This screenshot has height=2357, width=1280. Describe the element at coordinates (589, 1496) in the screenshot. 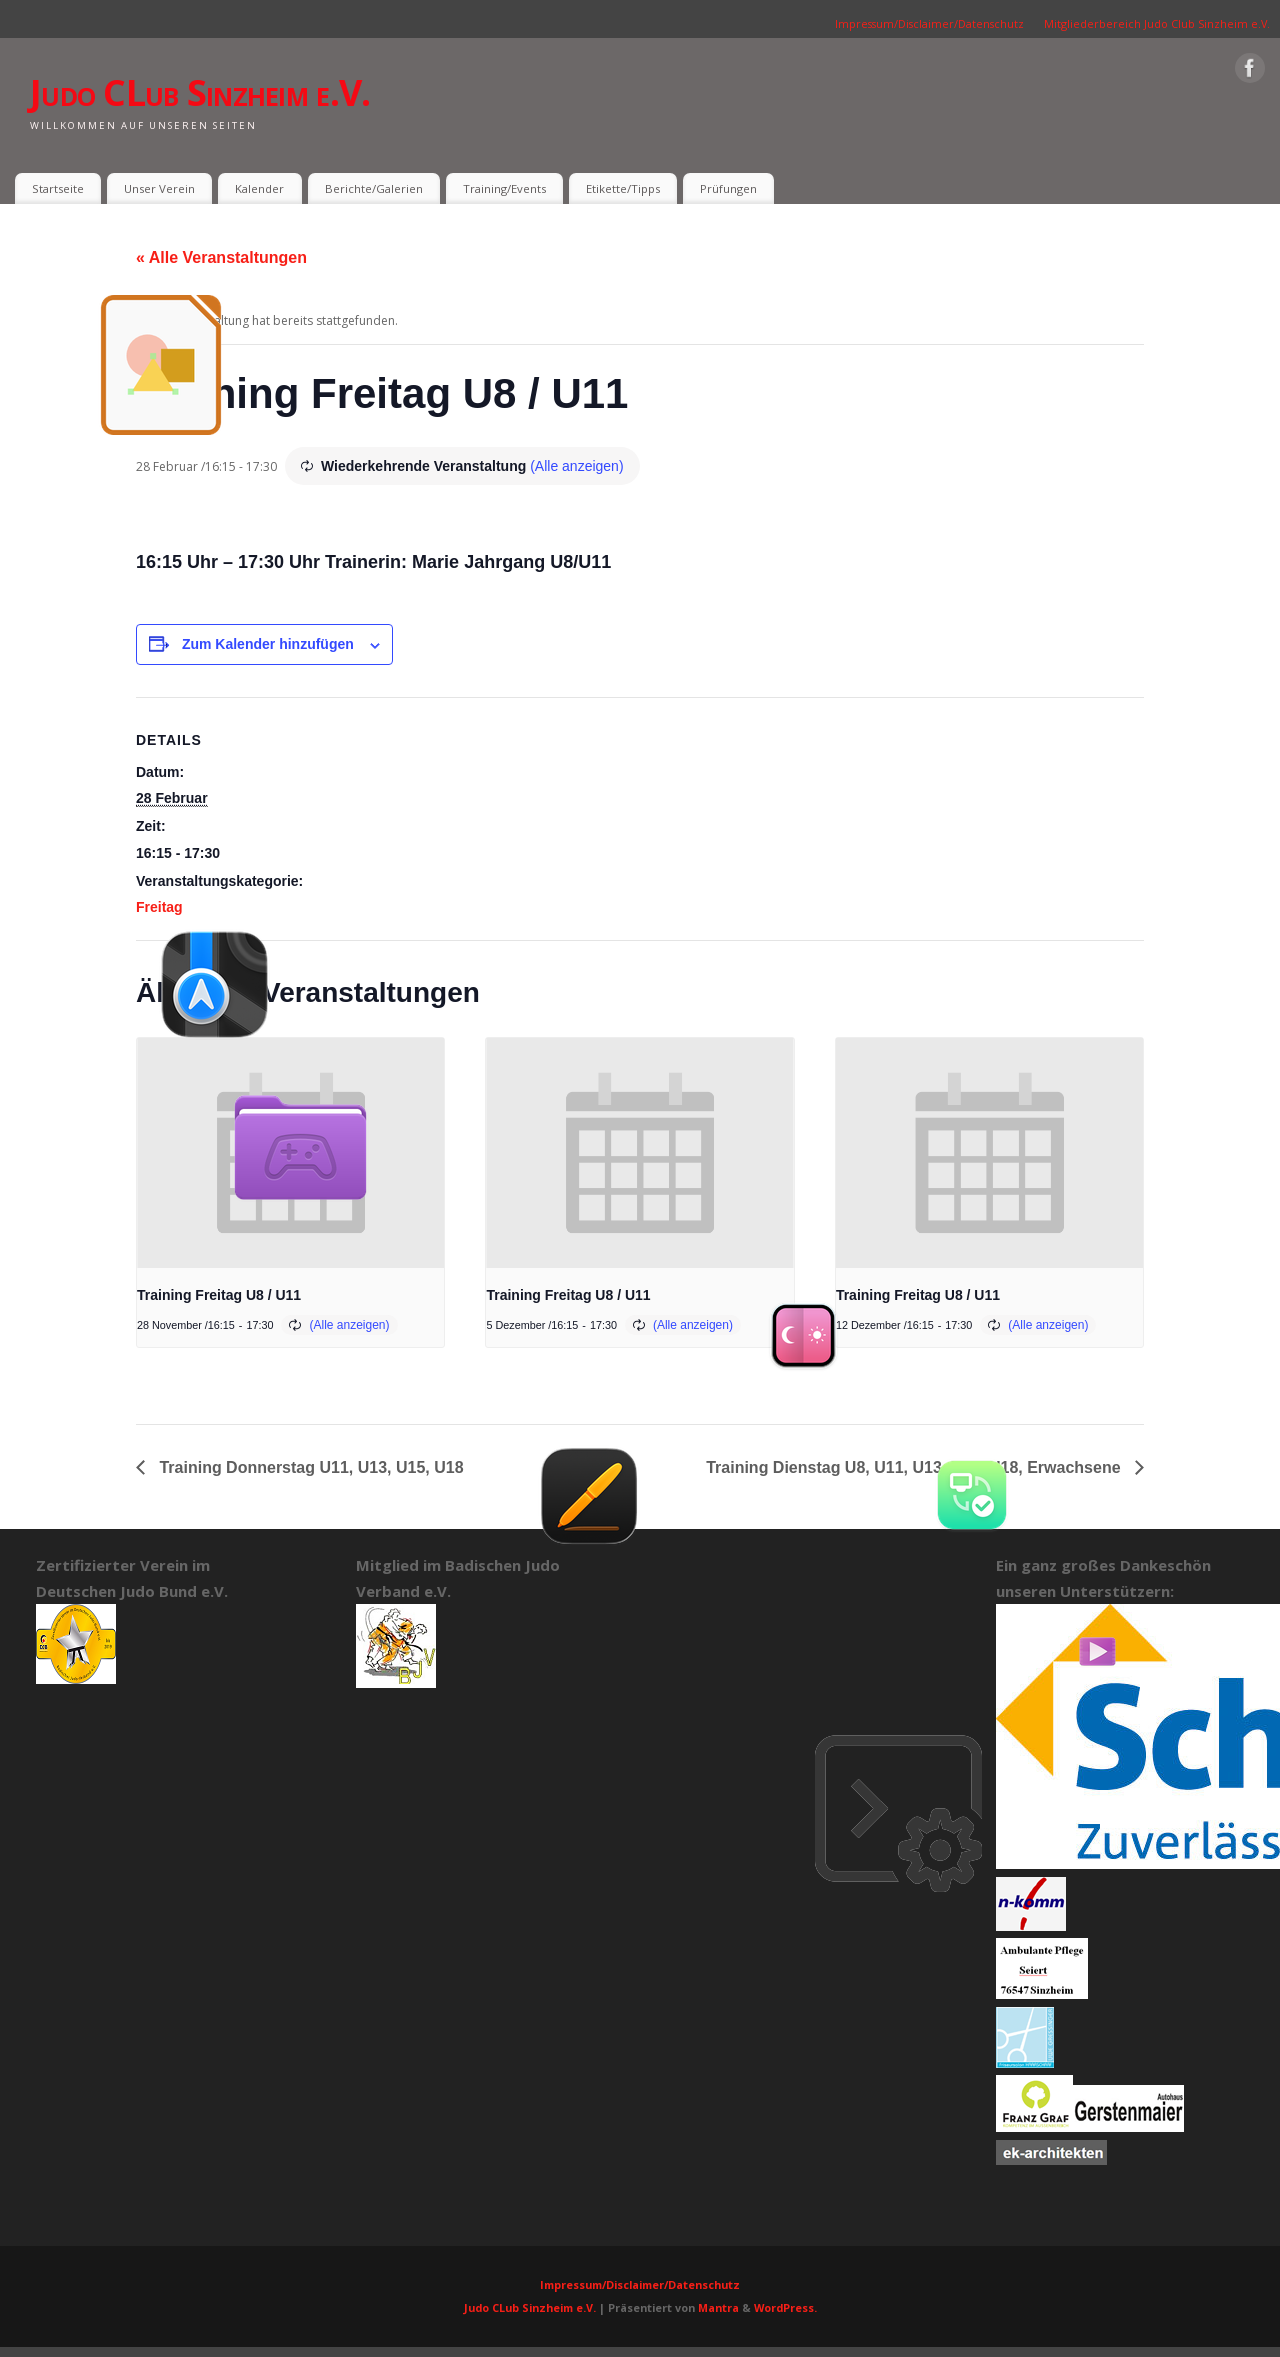

I see `open pages document editor` at that location.